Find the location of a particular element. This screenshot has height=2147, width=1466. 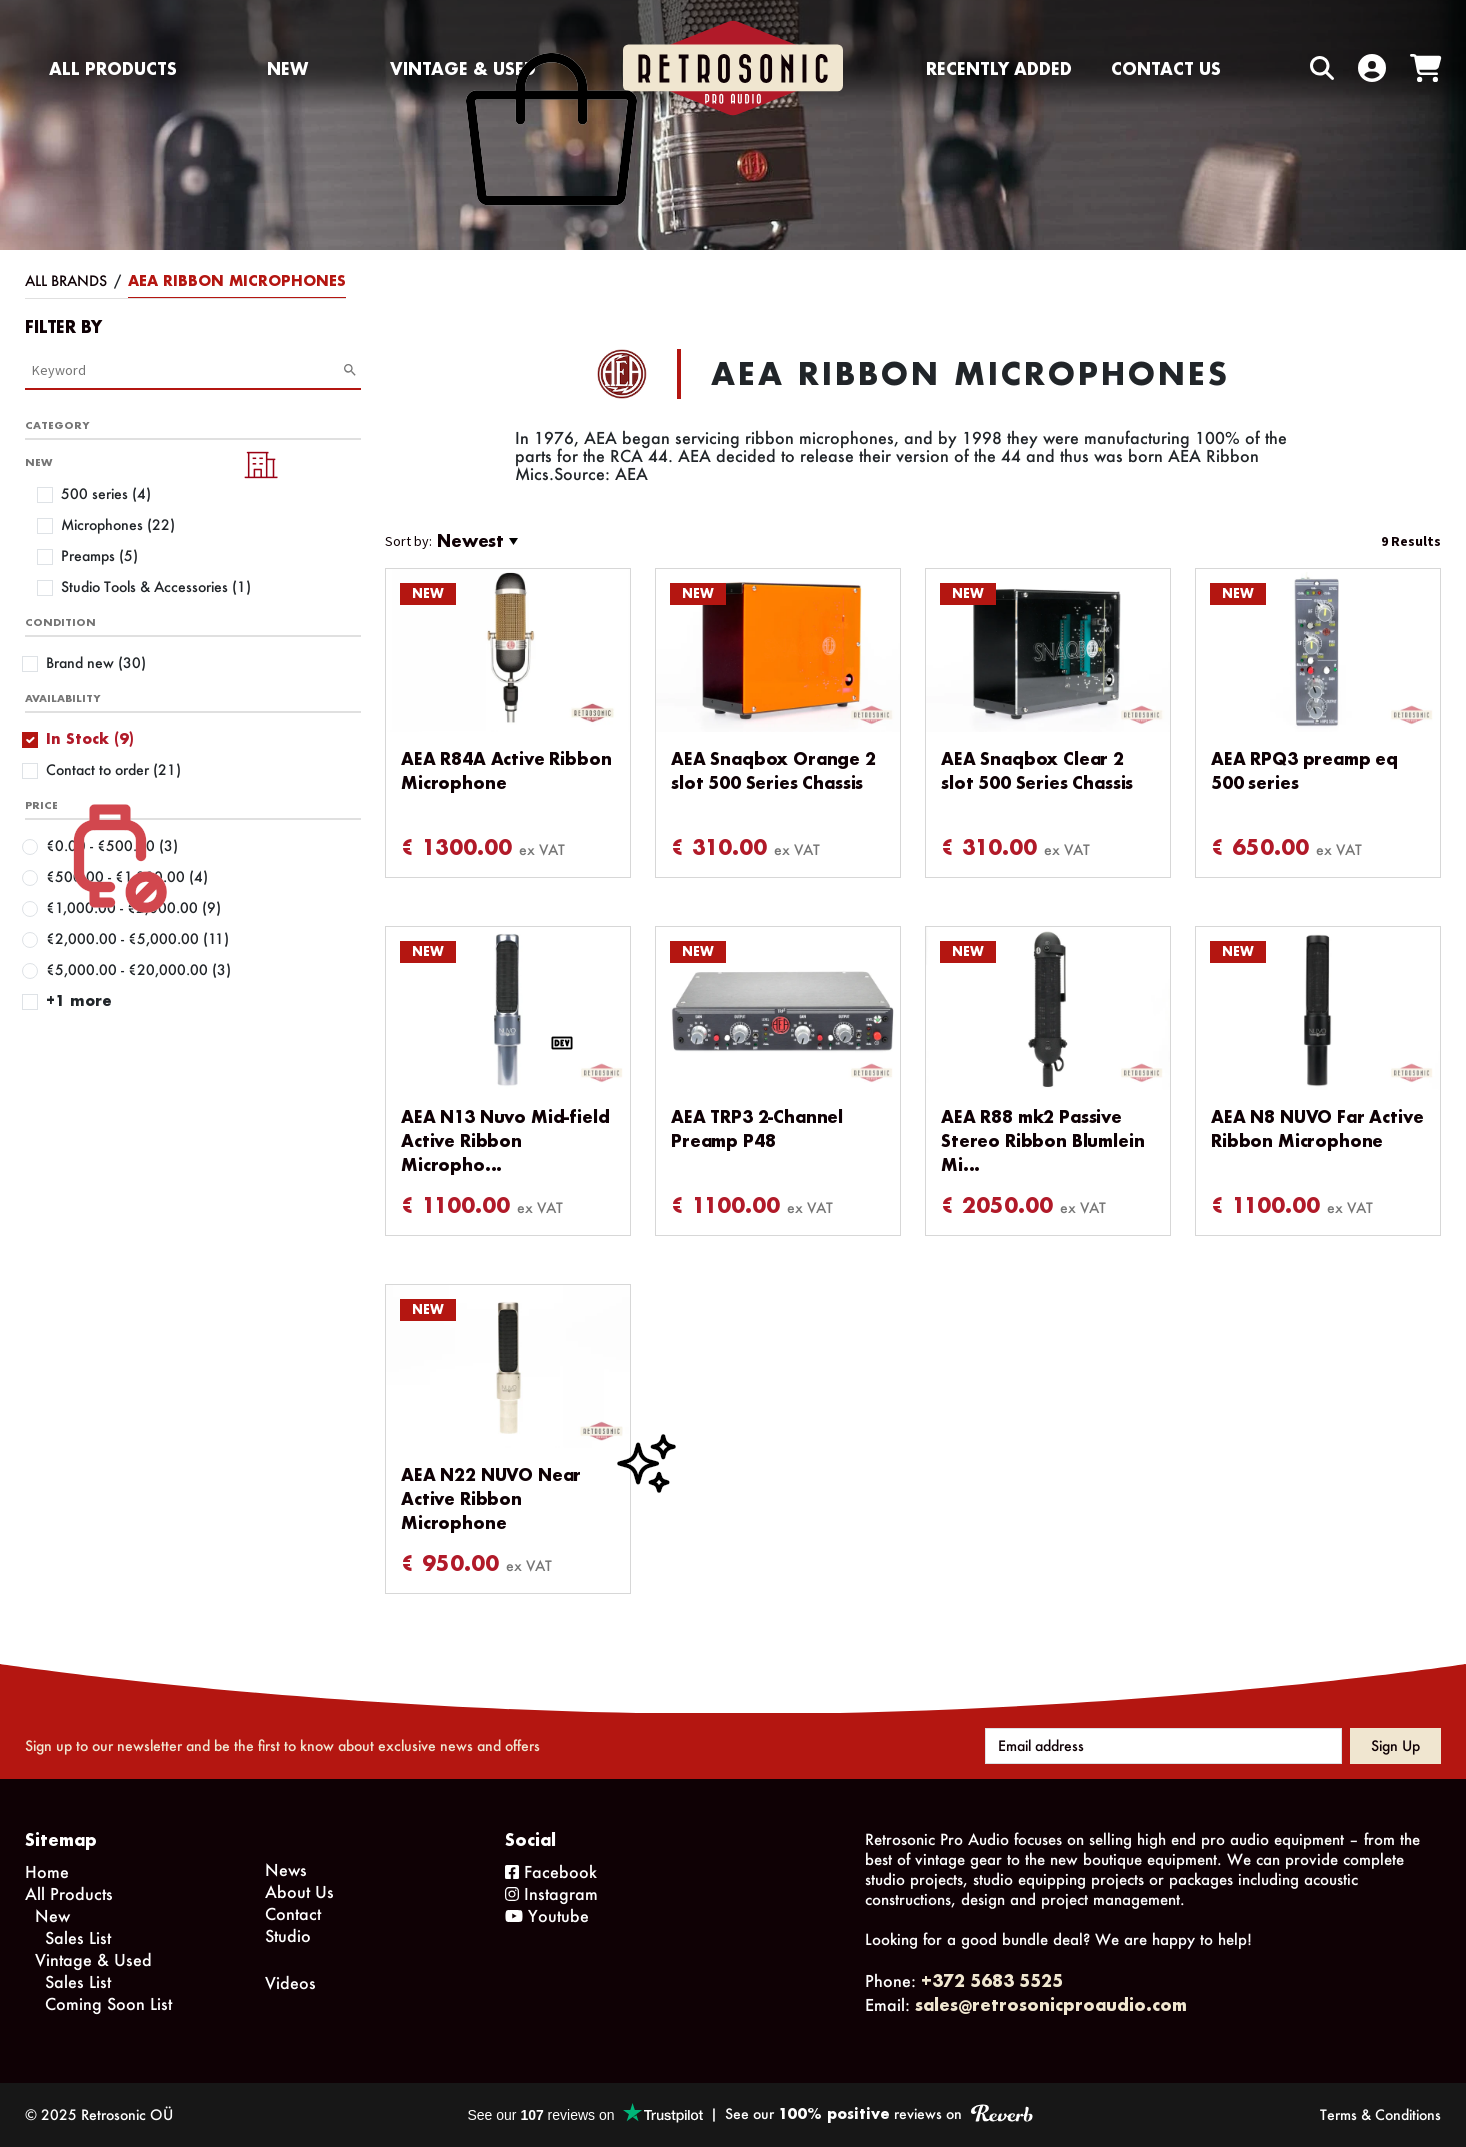

indicates new or AI-generated content is located at coordinates (646, 1463).